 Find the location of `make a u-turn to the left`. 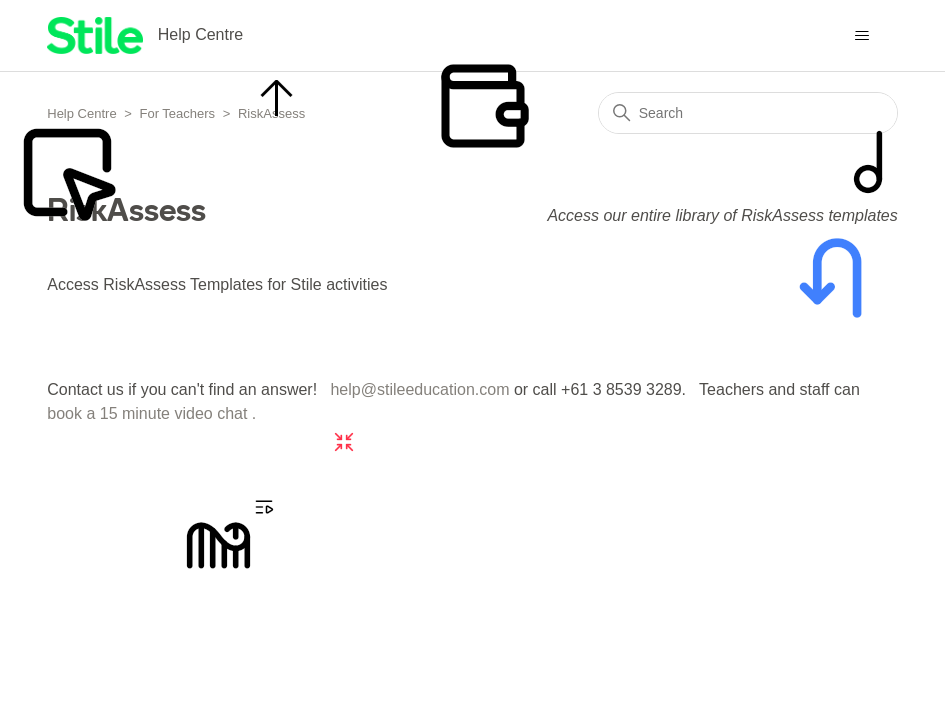

make a u-turn to the left is located at coordinates (835, 278).